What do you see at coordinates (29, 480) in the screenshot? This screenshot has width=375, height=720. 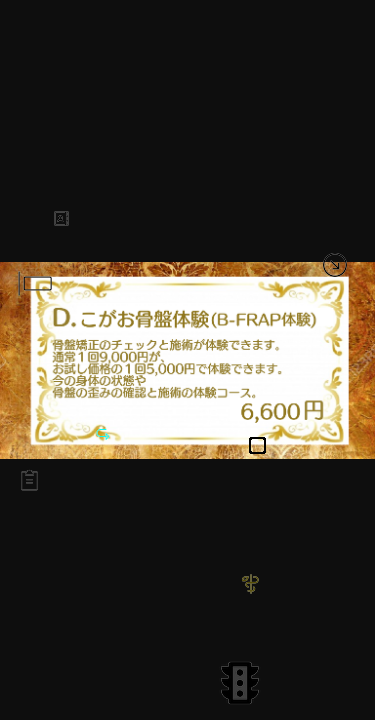 I see `view clipboard contents` at bounding box center [29, 480].